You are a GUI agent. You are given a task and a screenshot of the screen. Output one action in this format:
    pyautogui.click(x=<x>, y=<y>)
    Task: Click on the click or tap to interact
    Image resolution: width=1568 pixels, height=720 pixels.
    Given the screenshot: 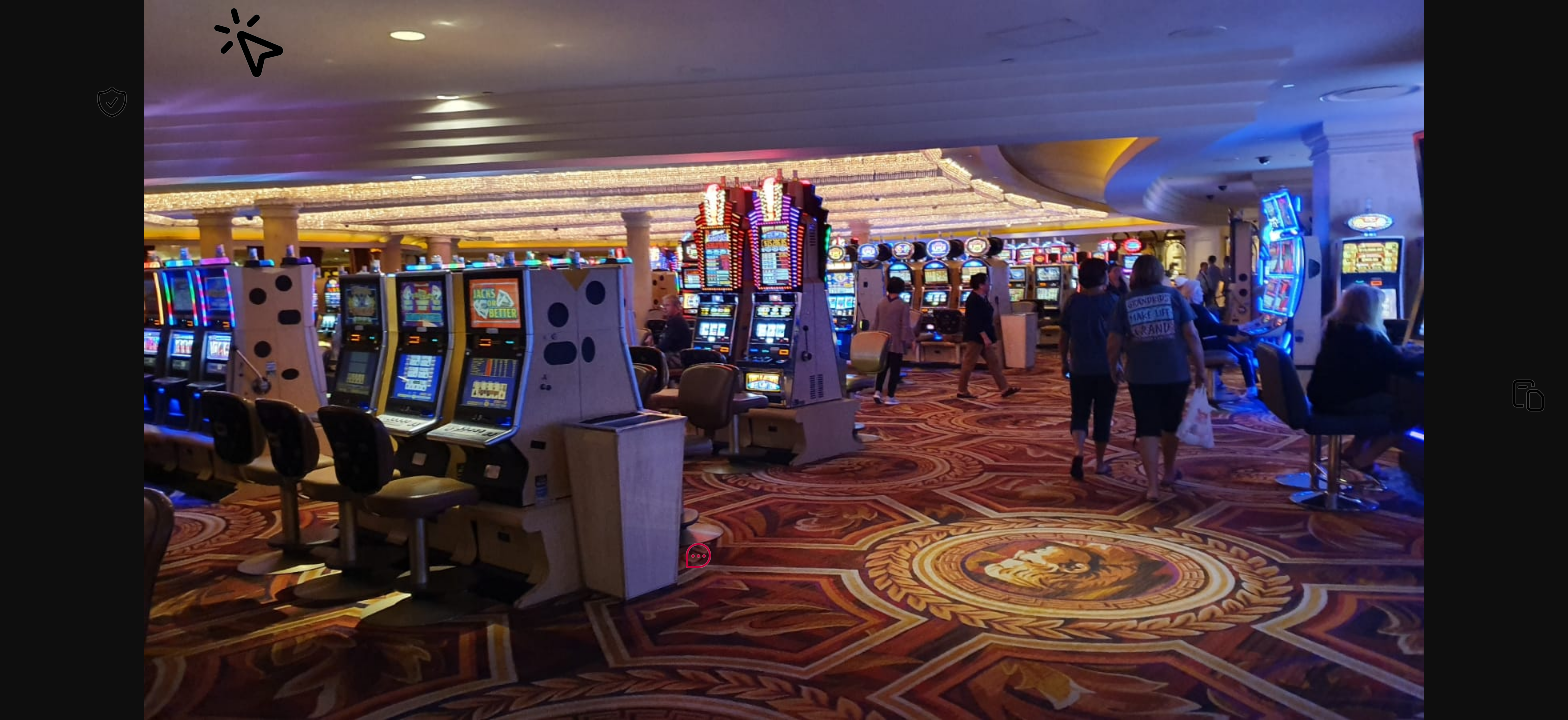 What is the action you would take?
    pyautogui.click(x=250, y=44)
    